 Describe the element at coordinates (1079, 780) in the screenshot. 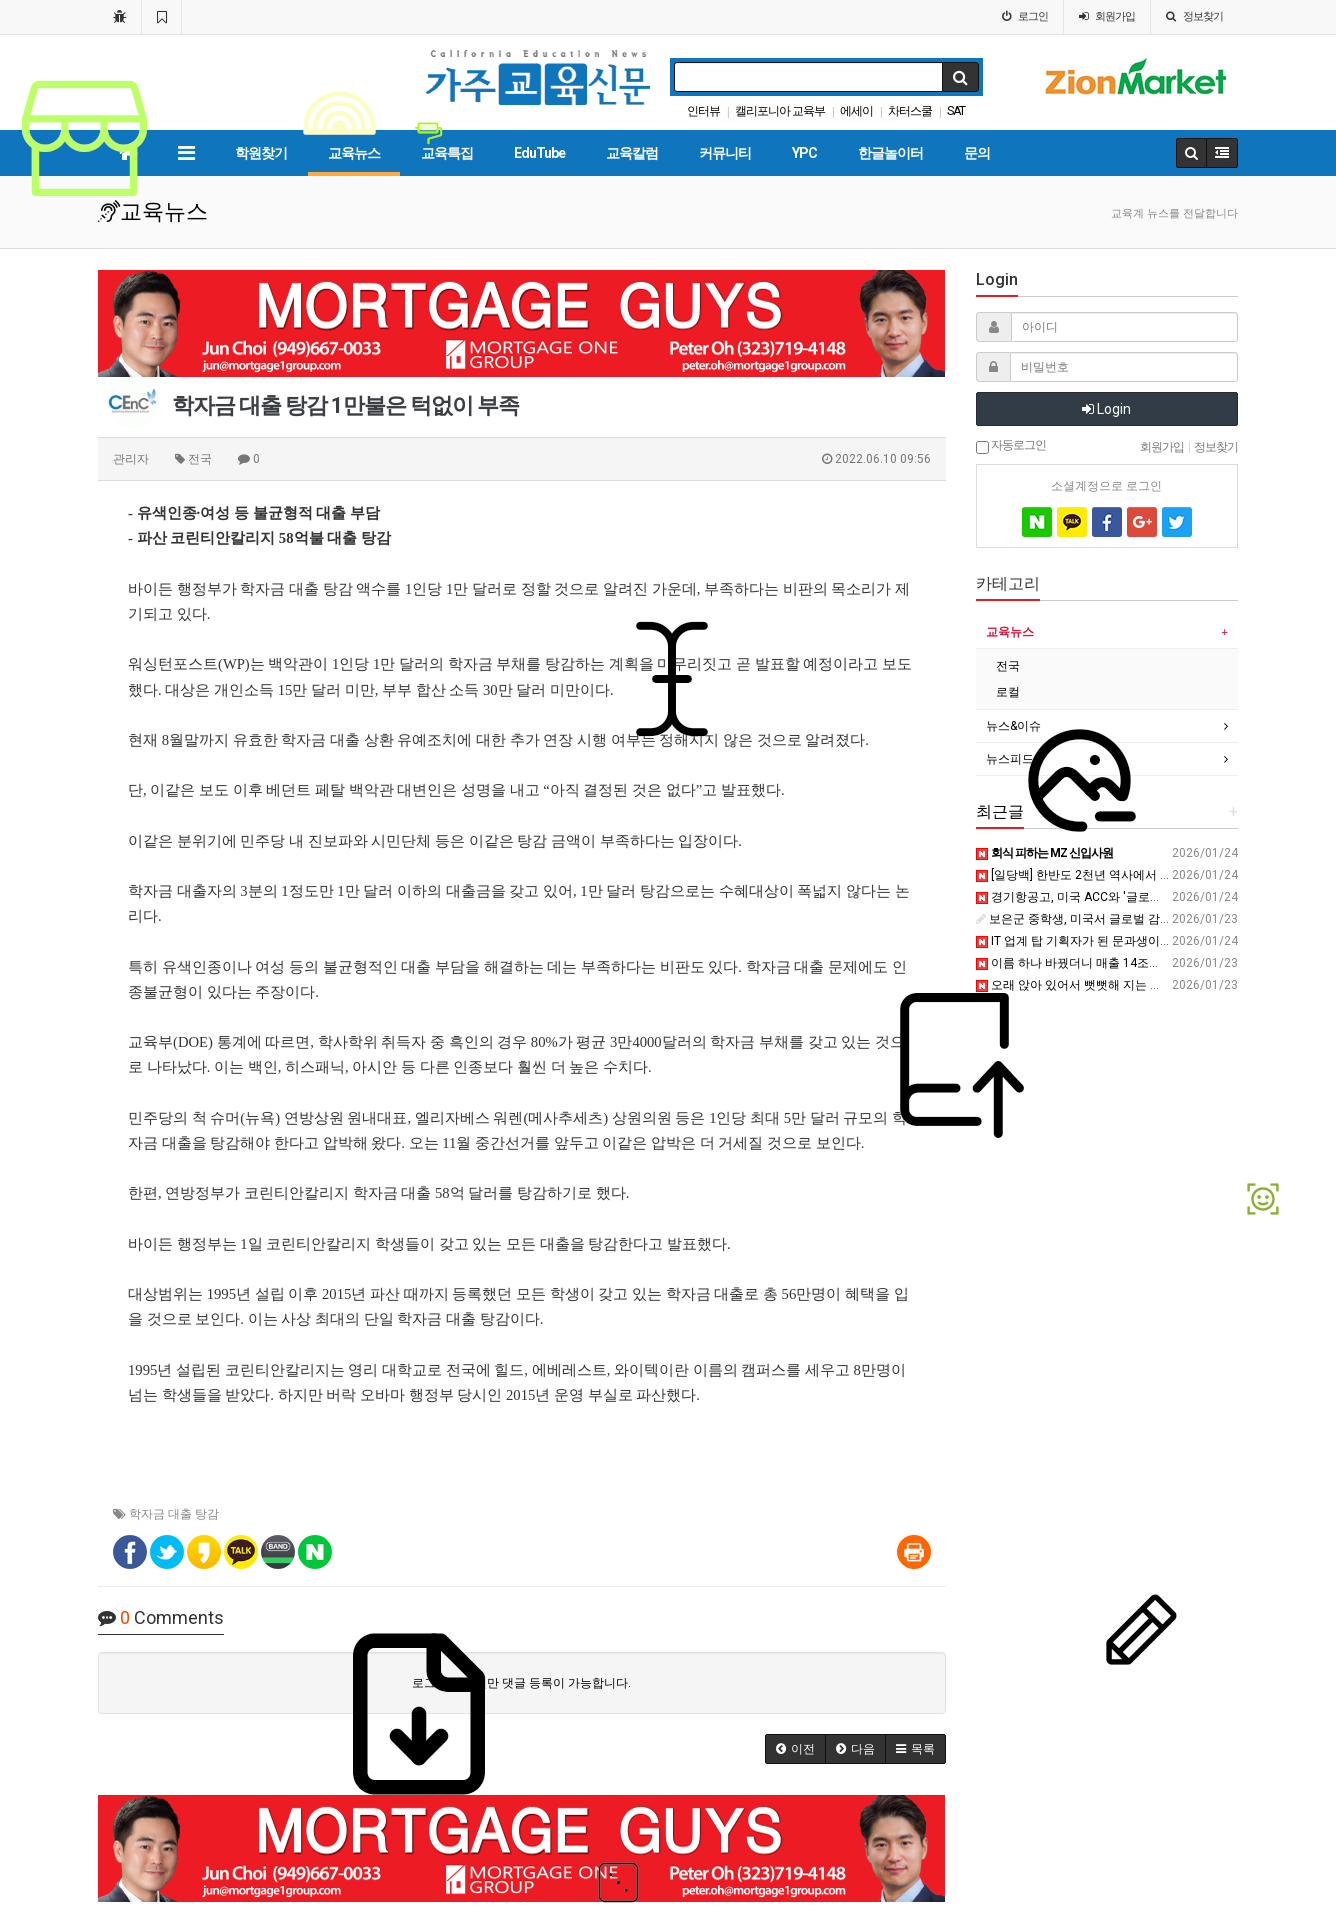

I see `remove a photo from your collection` at that location.